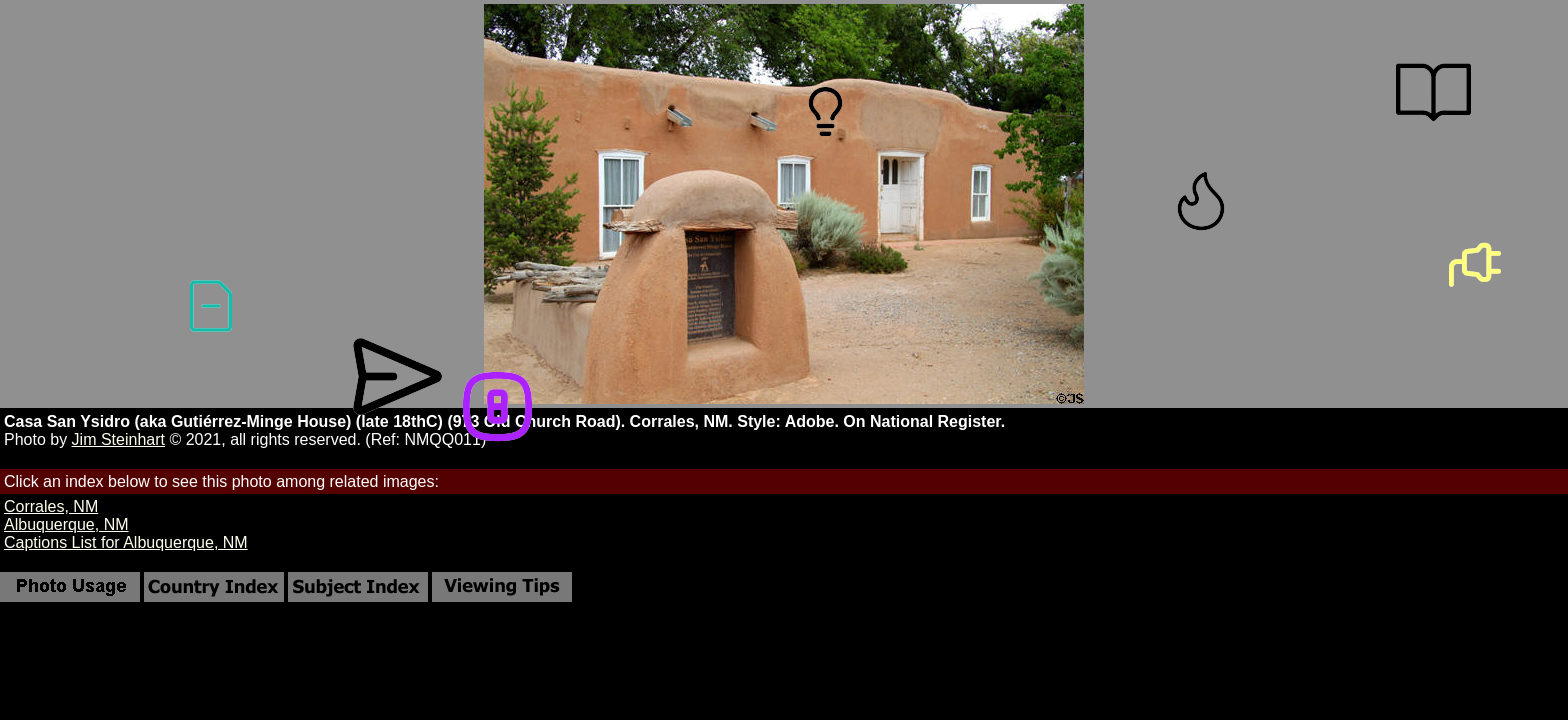  Describe the element at coordinates (1201, 201) in the screenshot. I see `view hot or trending content` at that location.